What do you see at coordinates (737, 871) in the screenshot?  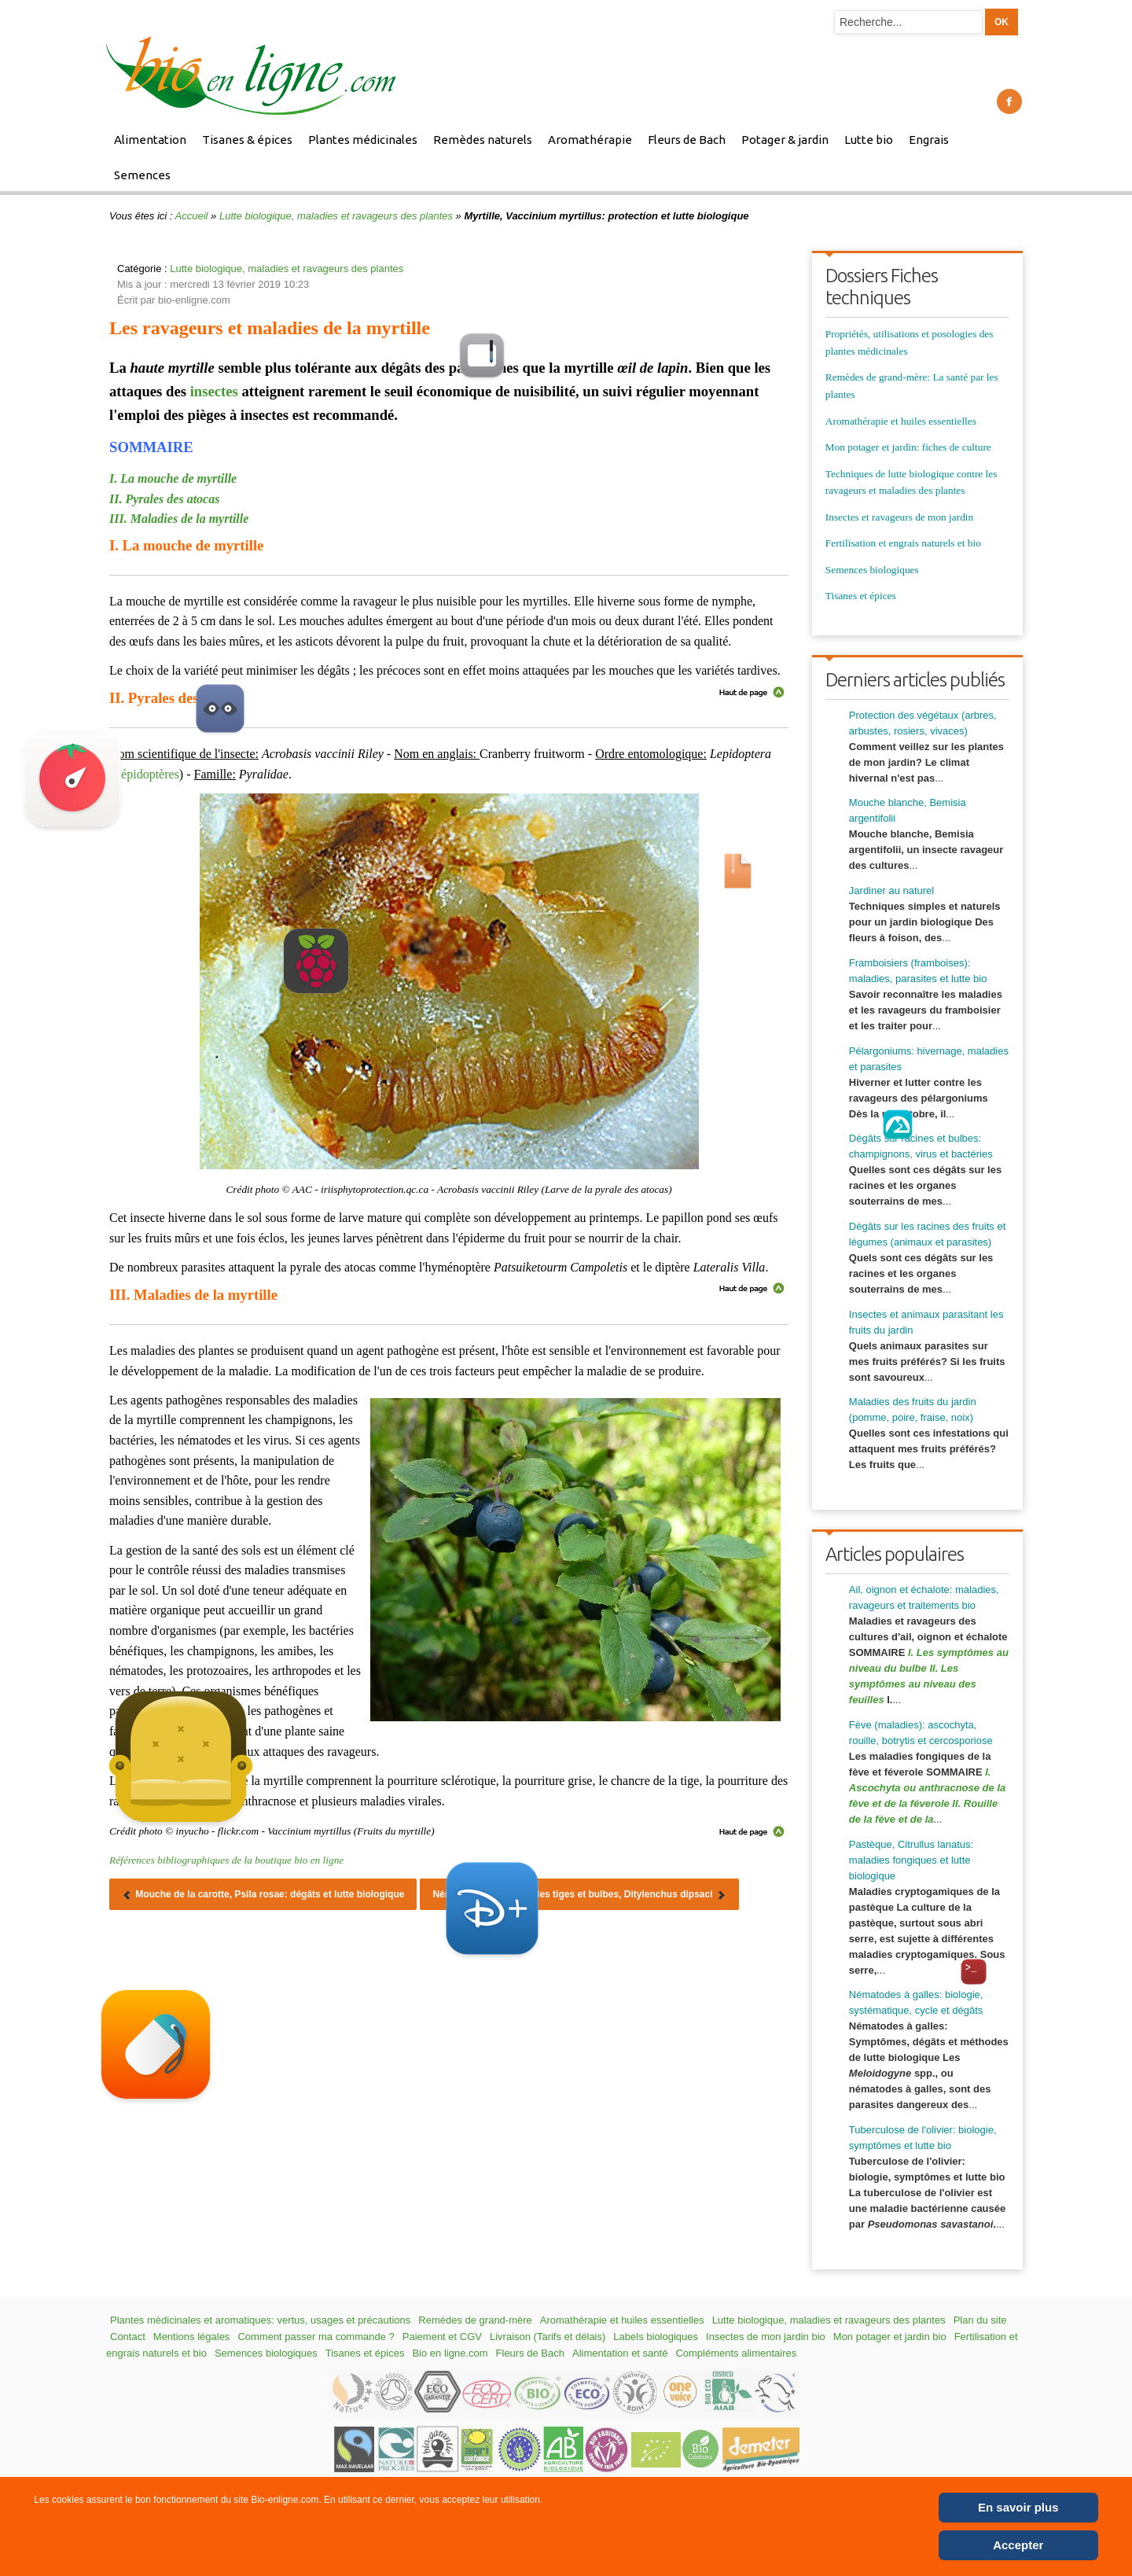 I see `open a compressed archive file` at bounding box center [737, 871].